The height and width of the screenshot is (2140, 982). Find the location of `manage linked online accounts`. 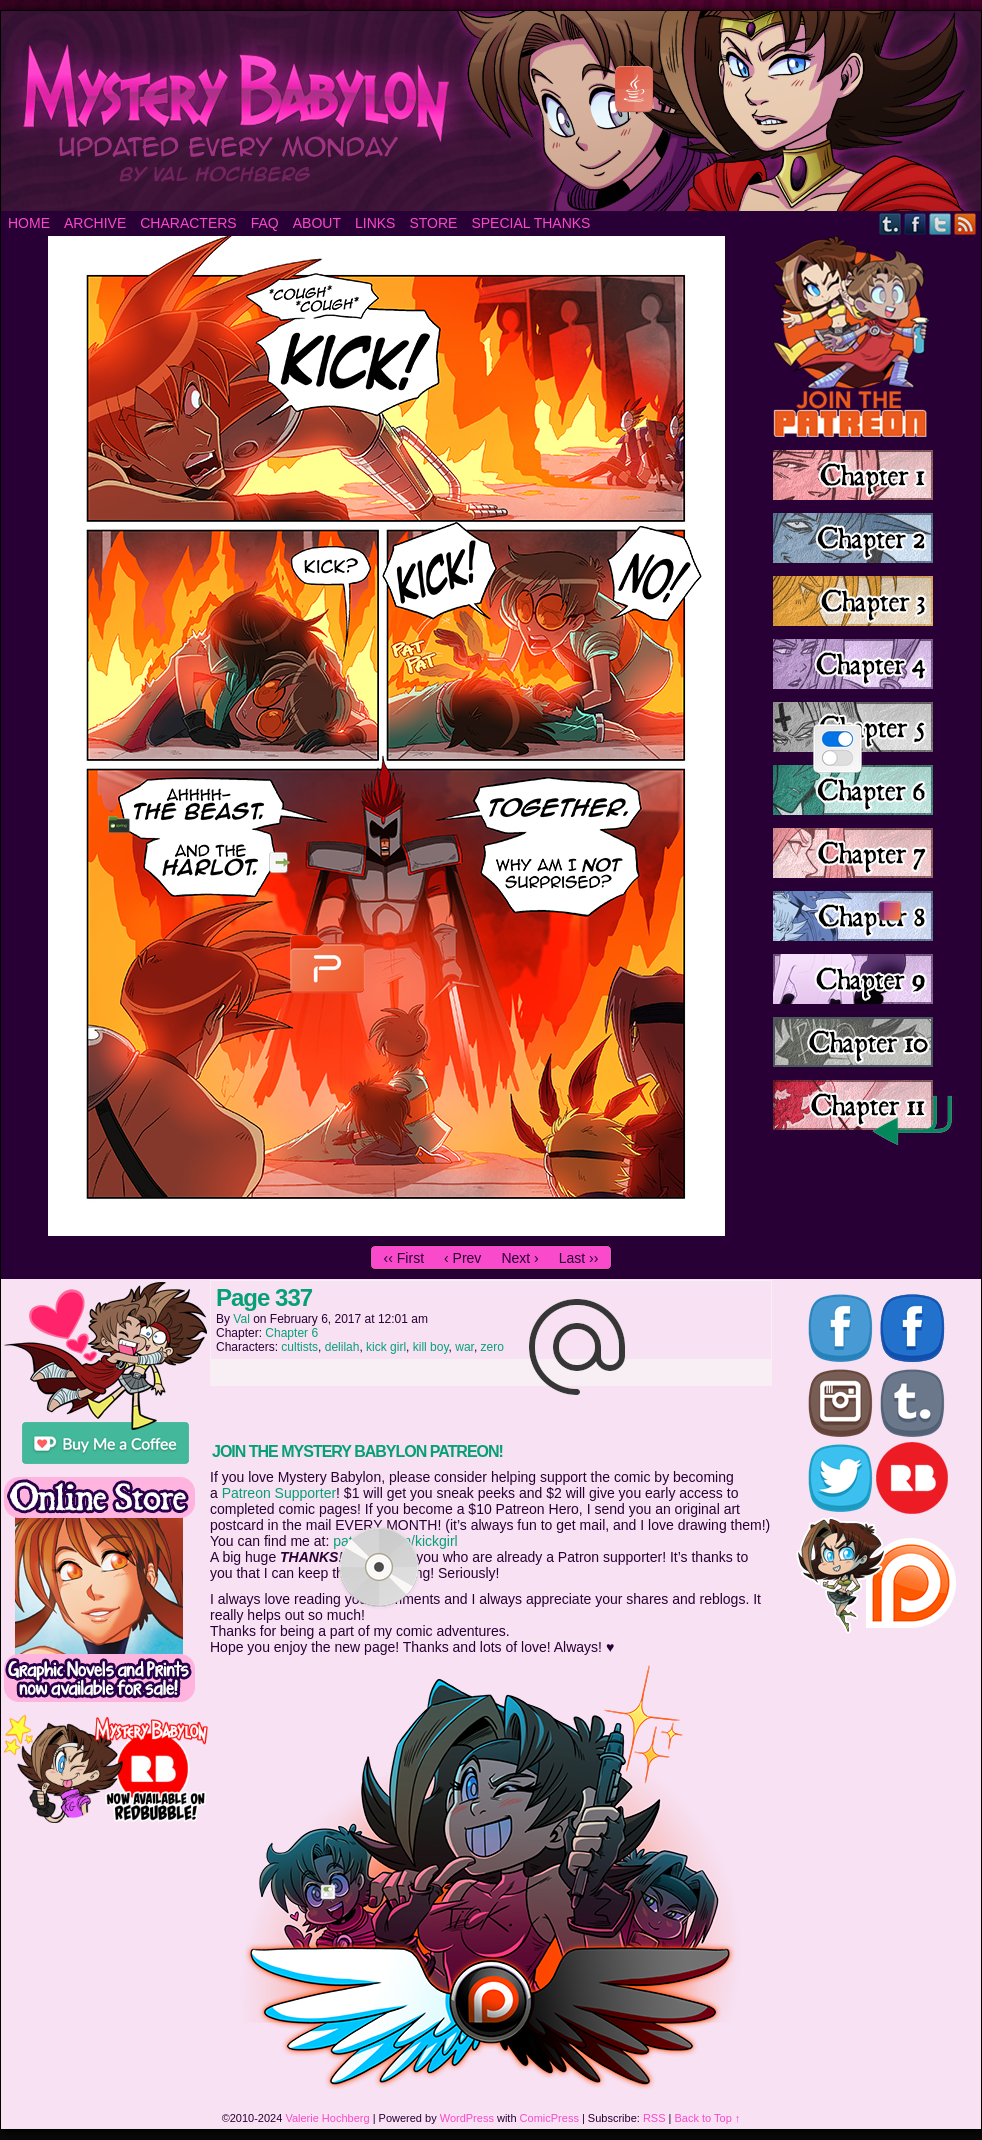

manage linked online accounts is located at coordinates (577, 1347).